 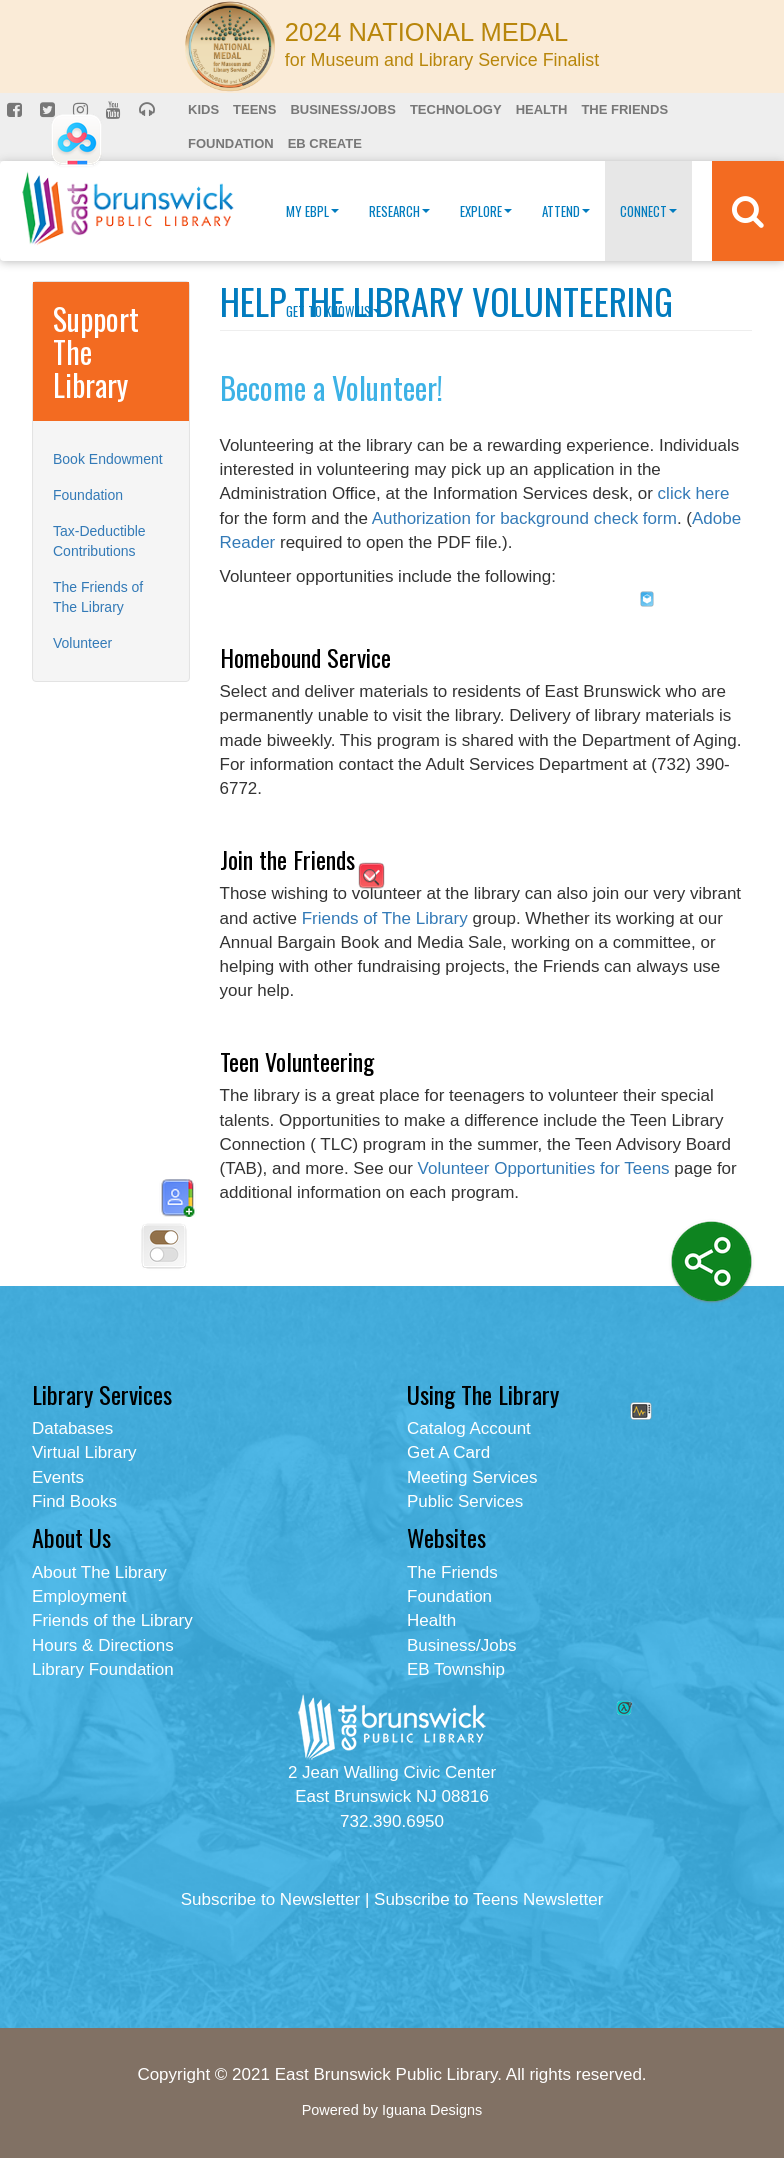 What do you see at coordinates (177, 1197) in the screenshot?
I see `add a new contact to your address book` at bounding box center [177, 1197].